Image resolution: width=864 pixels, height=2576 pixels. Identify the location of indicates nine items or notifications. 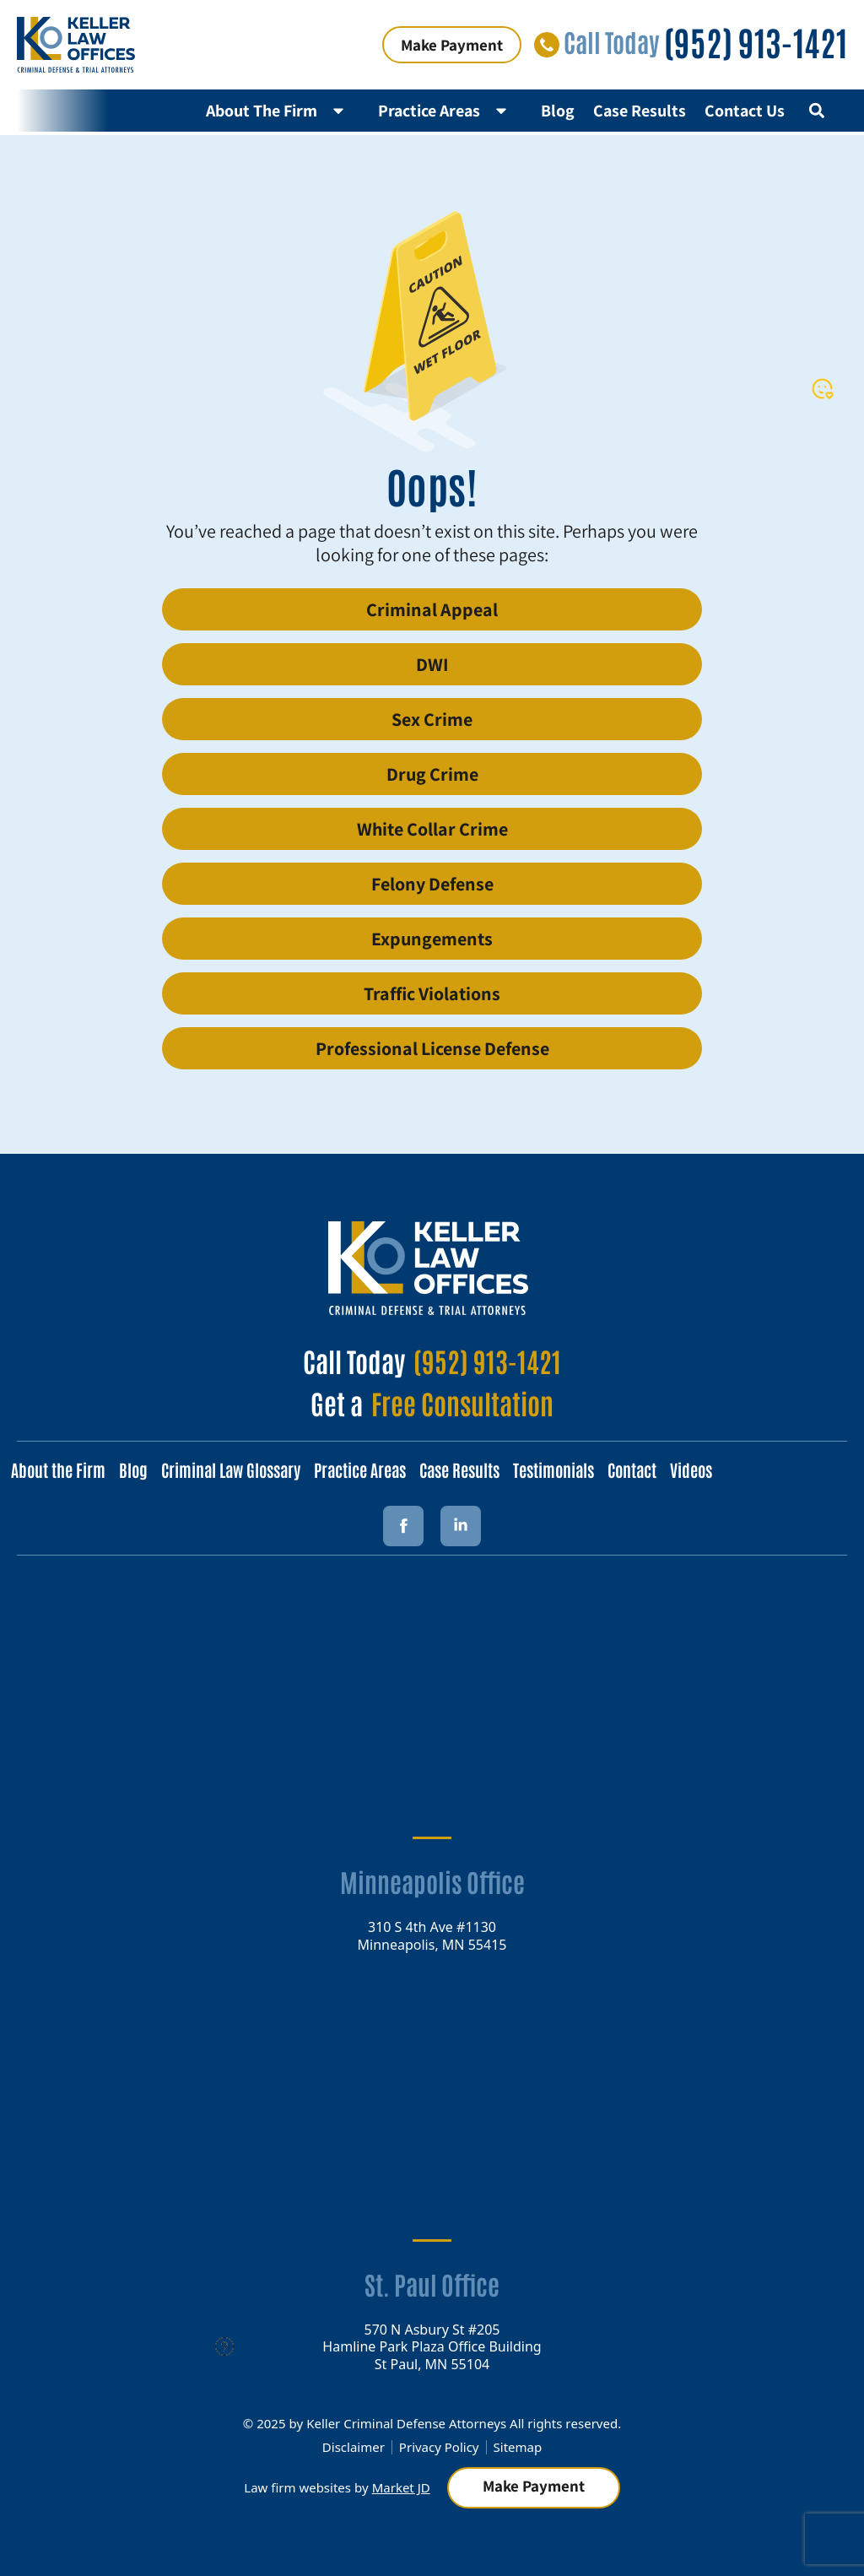
(224, 2346).